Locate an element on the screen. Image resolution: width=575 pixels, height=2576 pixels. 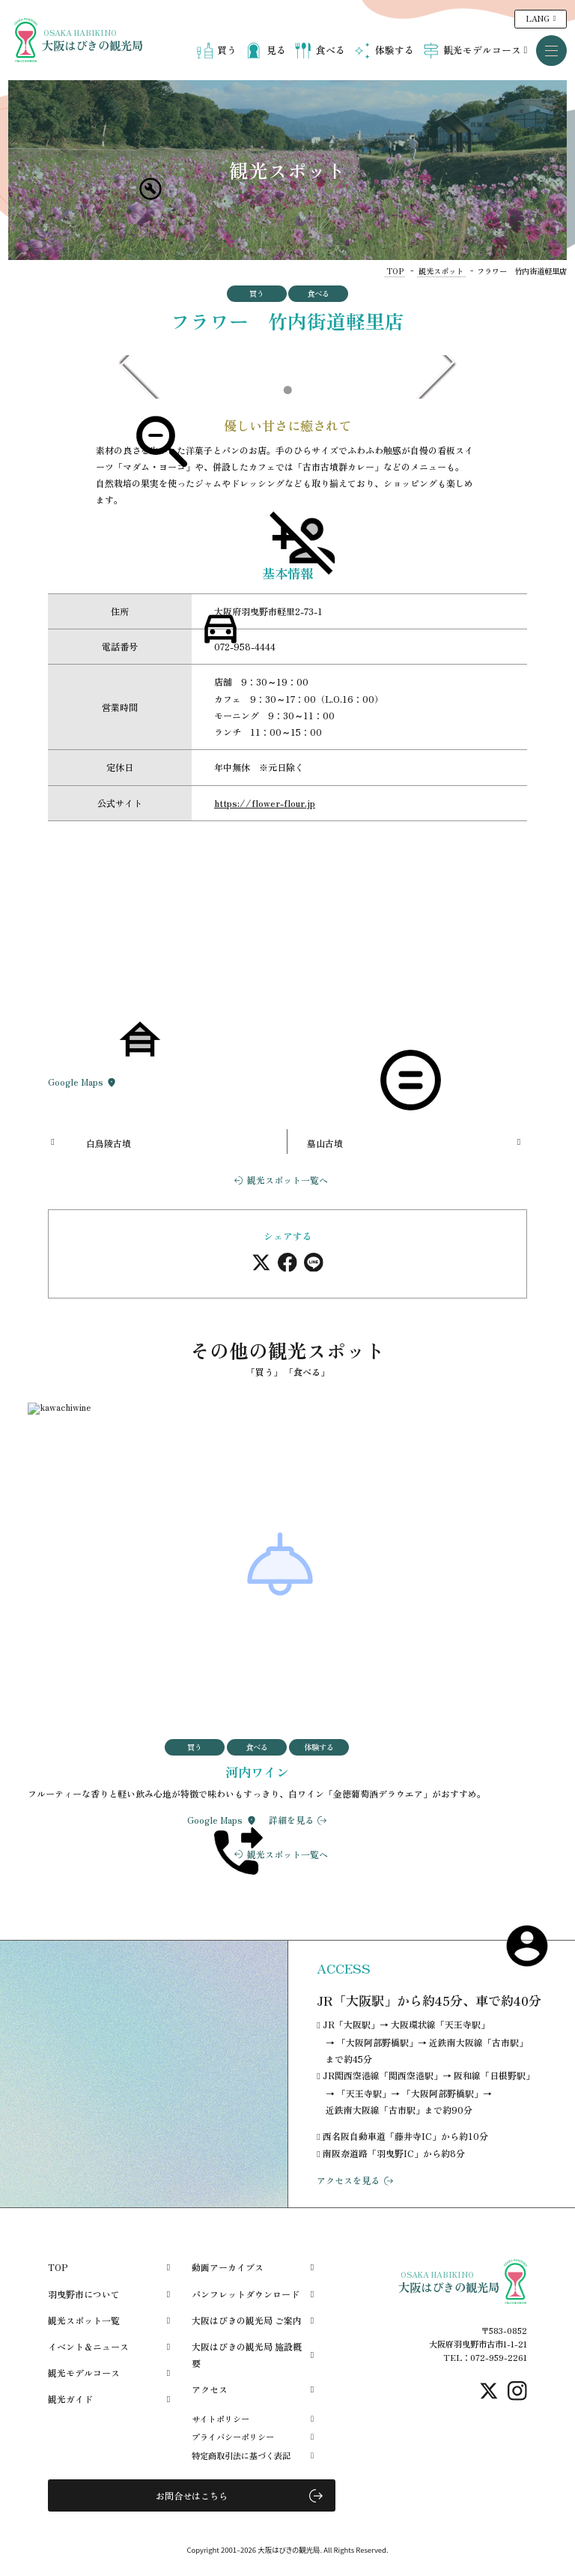
indicates adding contacts is disabled is located at coordinates (303, 540).